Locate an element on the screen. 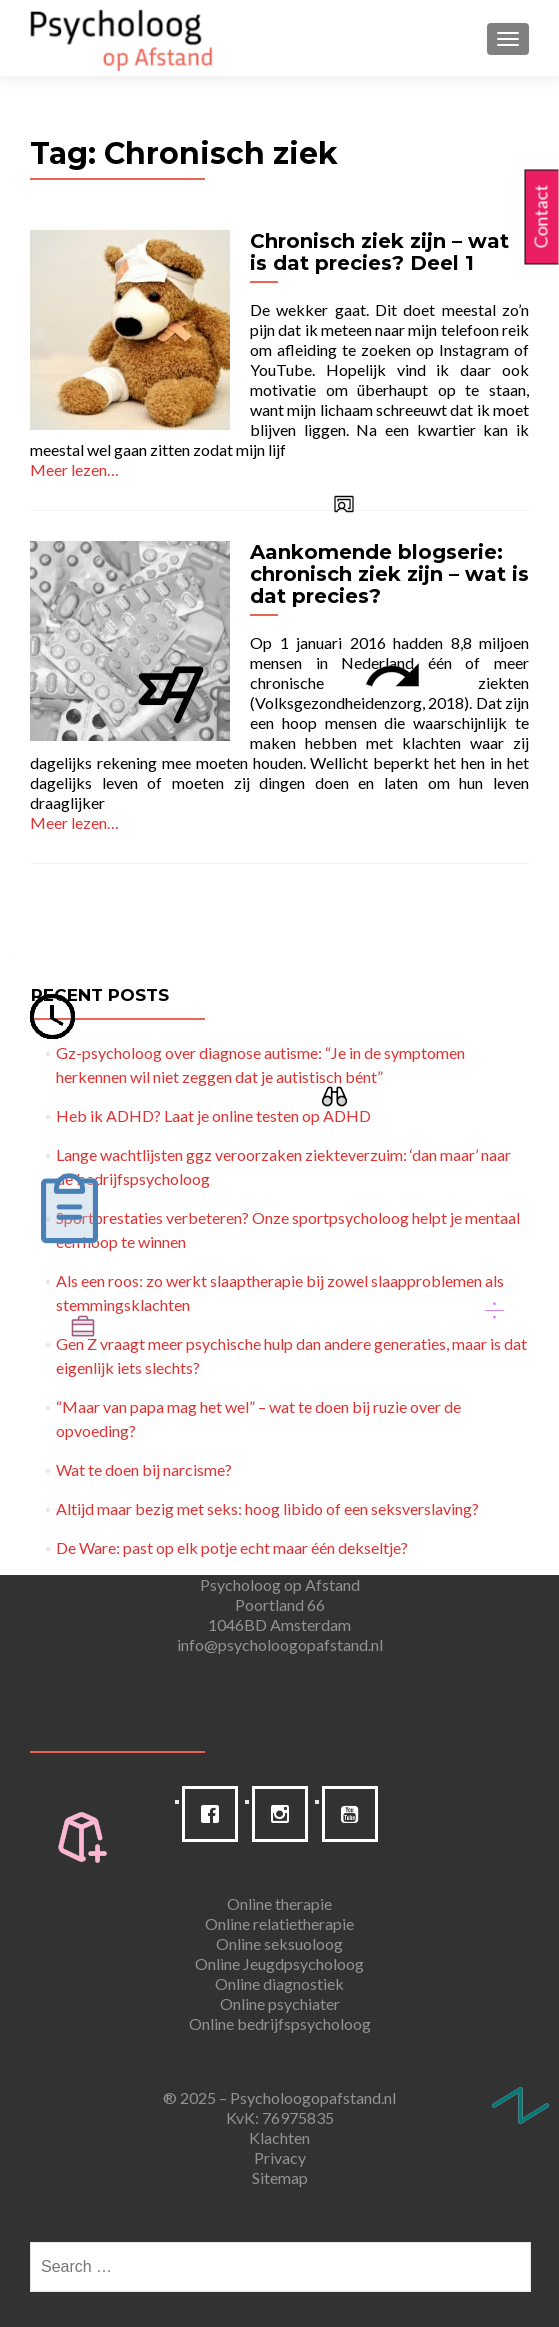 This screenshot has width=559, height=2327. search or explore content is located at coordinates (334, 1096).